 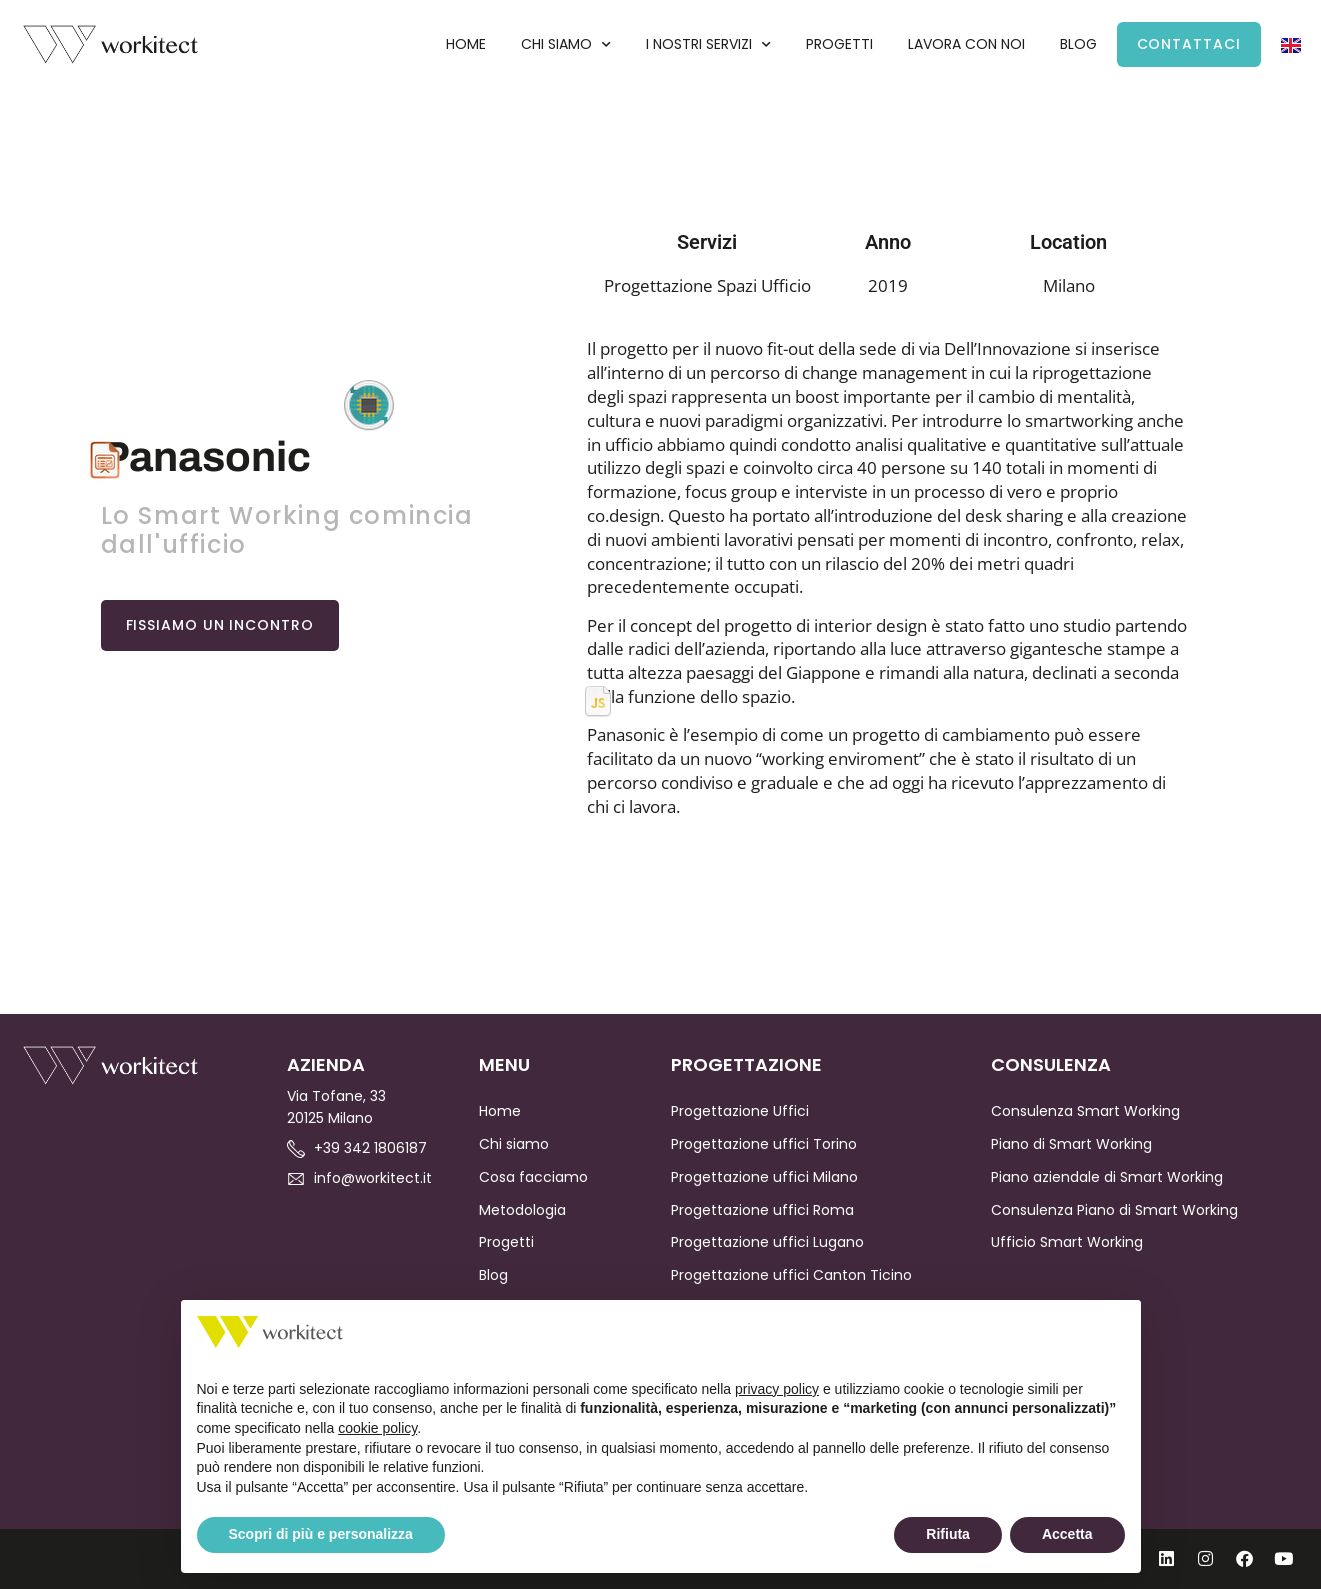 What do you see at coordinates (105, 460) in the screenshot?
I see `libreoffice impress presentation file` at bounding box center [105, 460].